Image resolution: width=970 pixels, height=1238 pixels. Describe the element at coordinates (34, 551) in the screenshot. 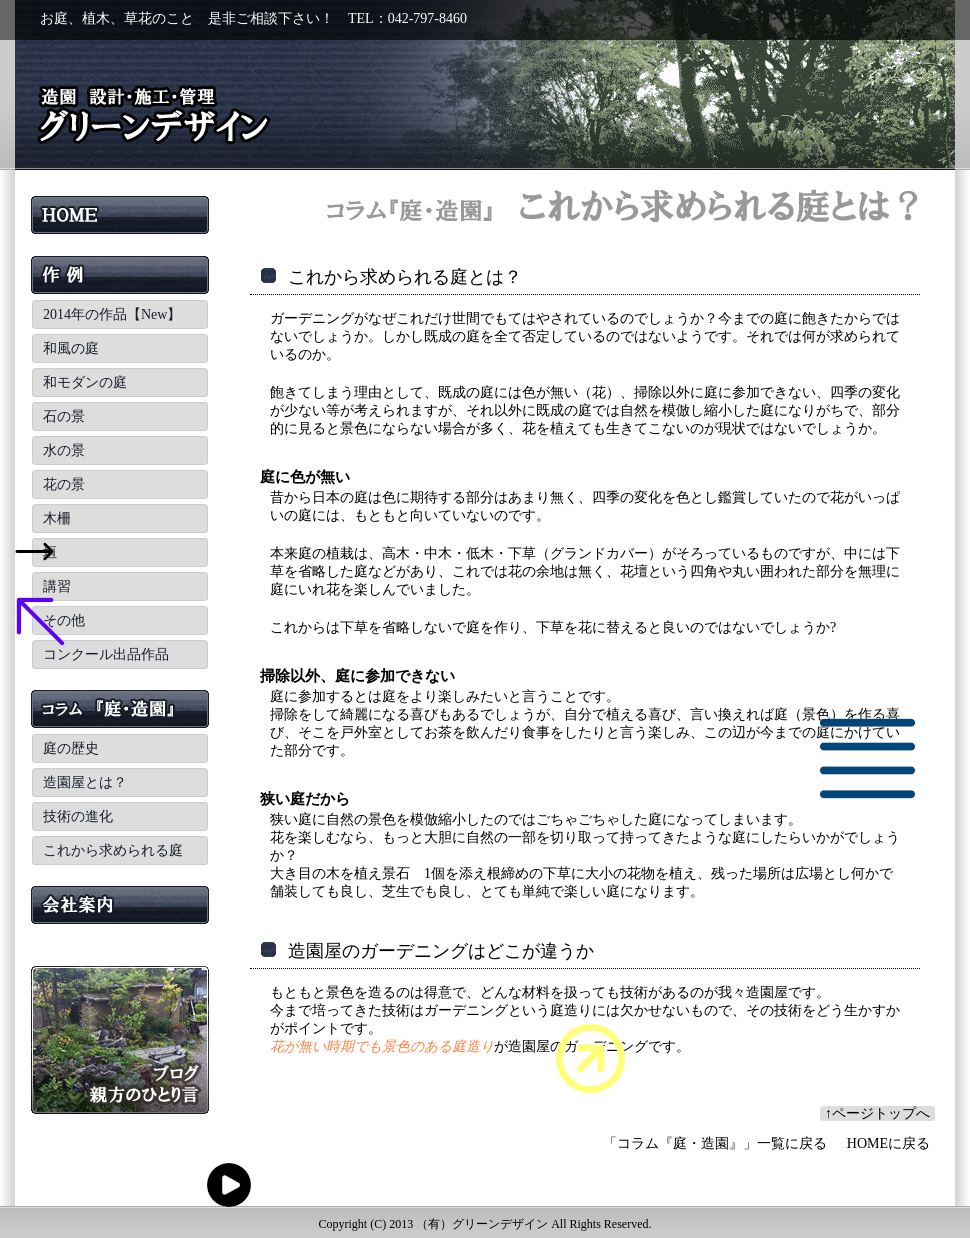

I see `proceed to the next step` at that location.